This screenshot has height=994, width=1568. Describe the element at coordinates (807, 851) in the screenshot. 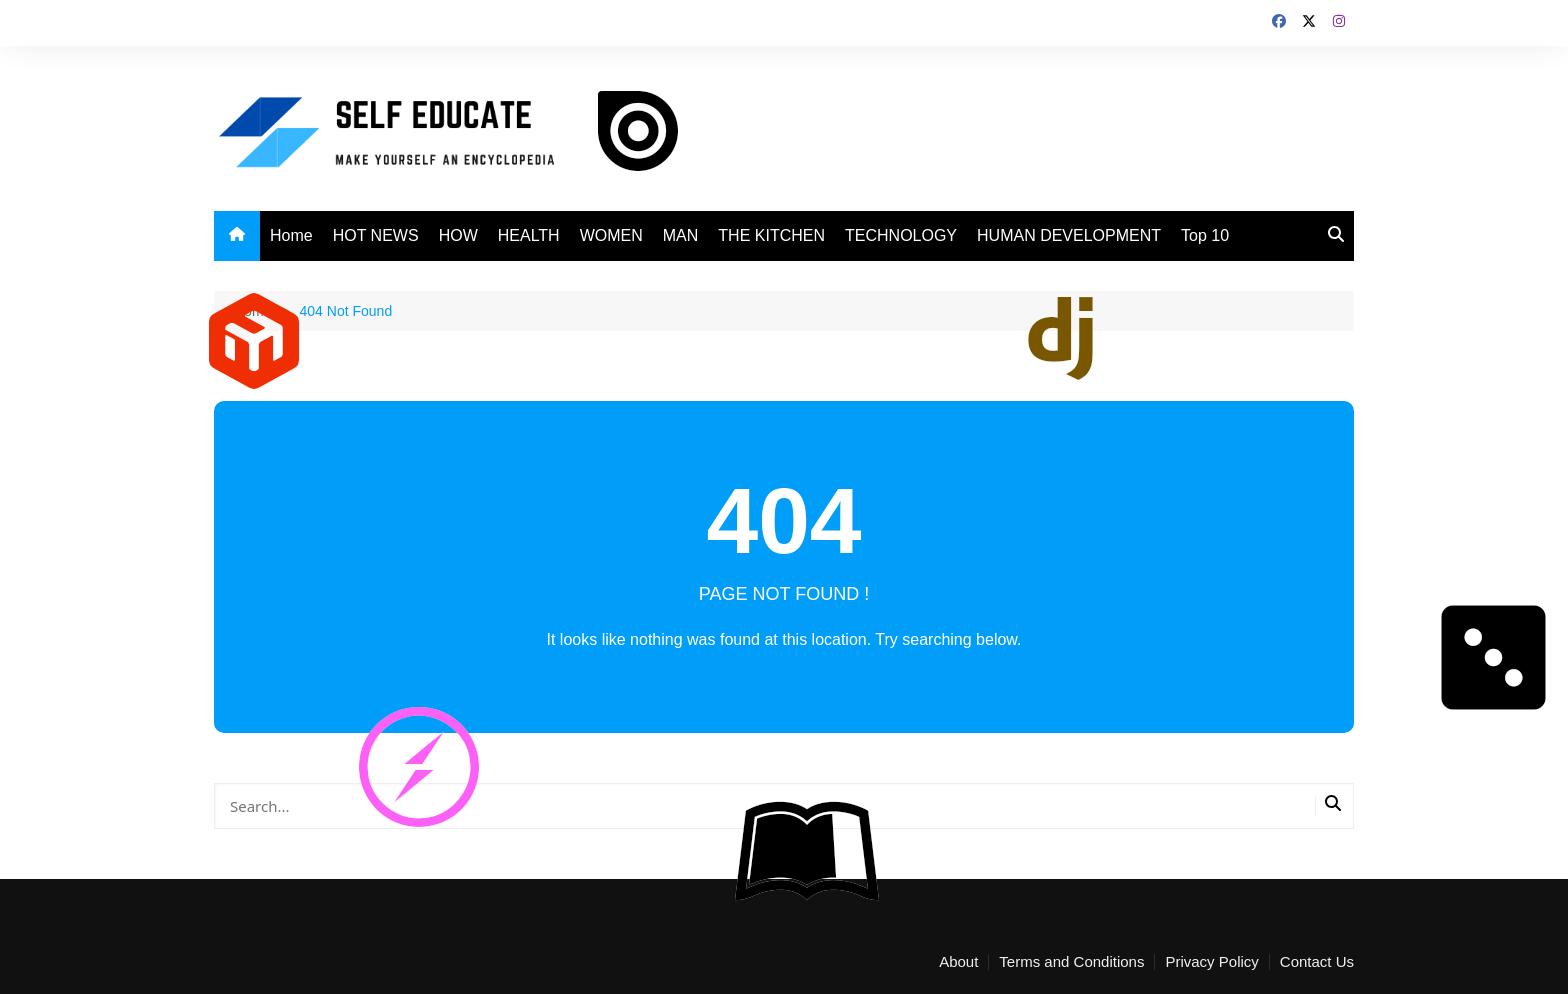

I see `visit Leanpub publishing platform` at that location.